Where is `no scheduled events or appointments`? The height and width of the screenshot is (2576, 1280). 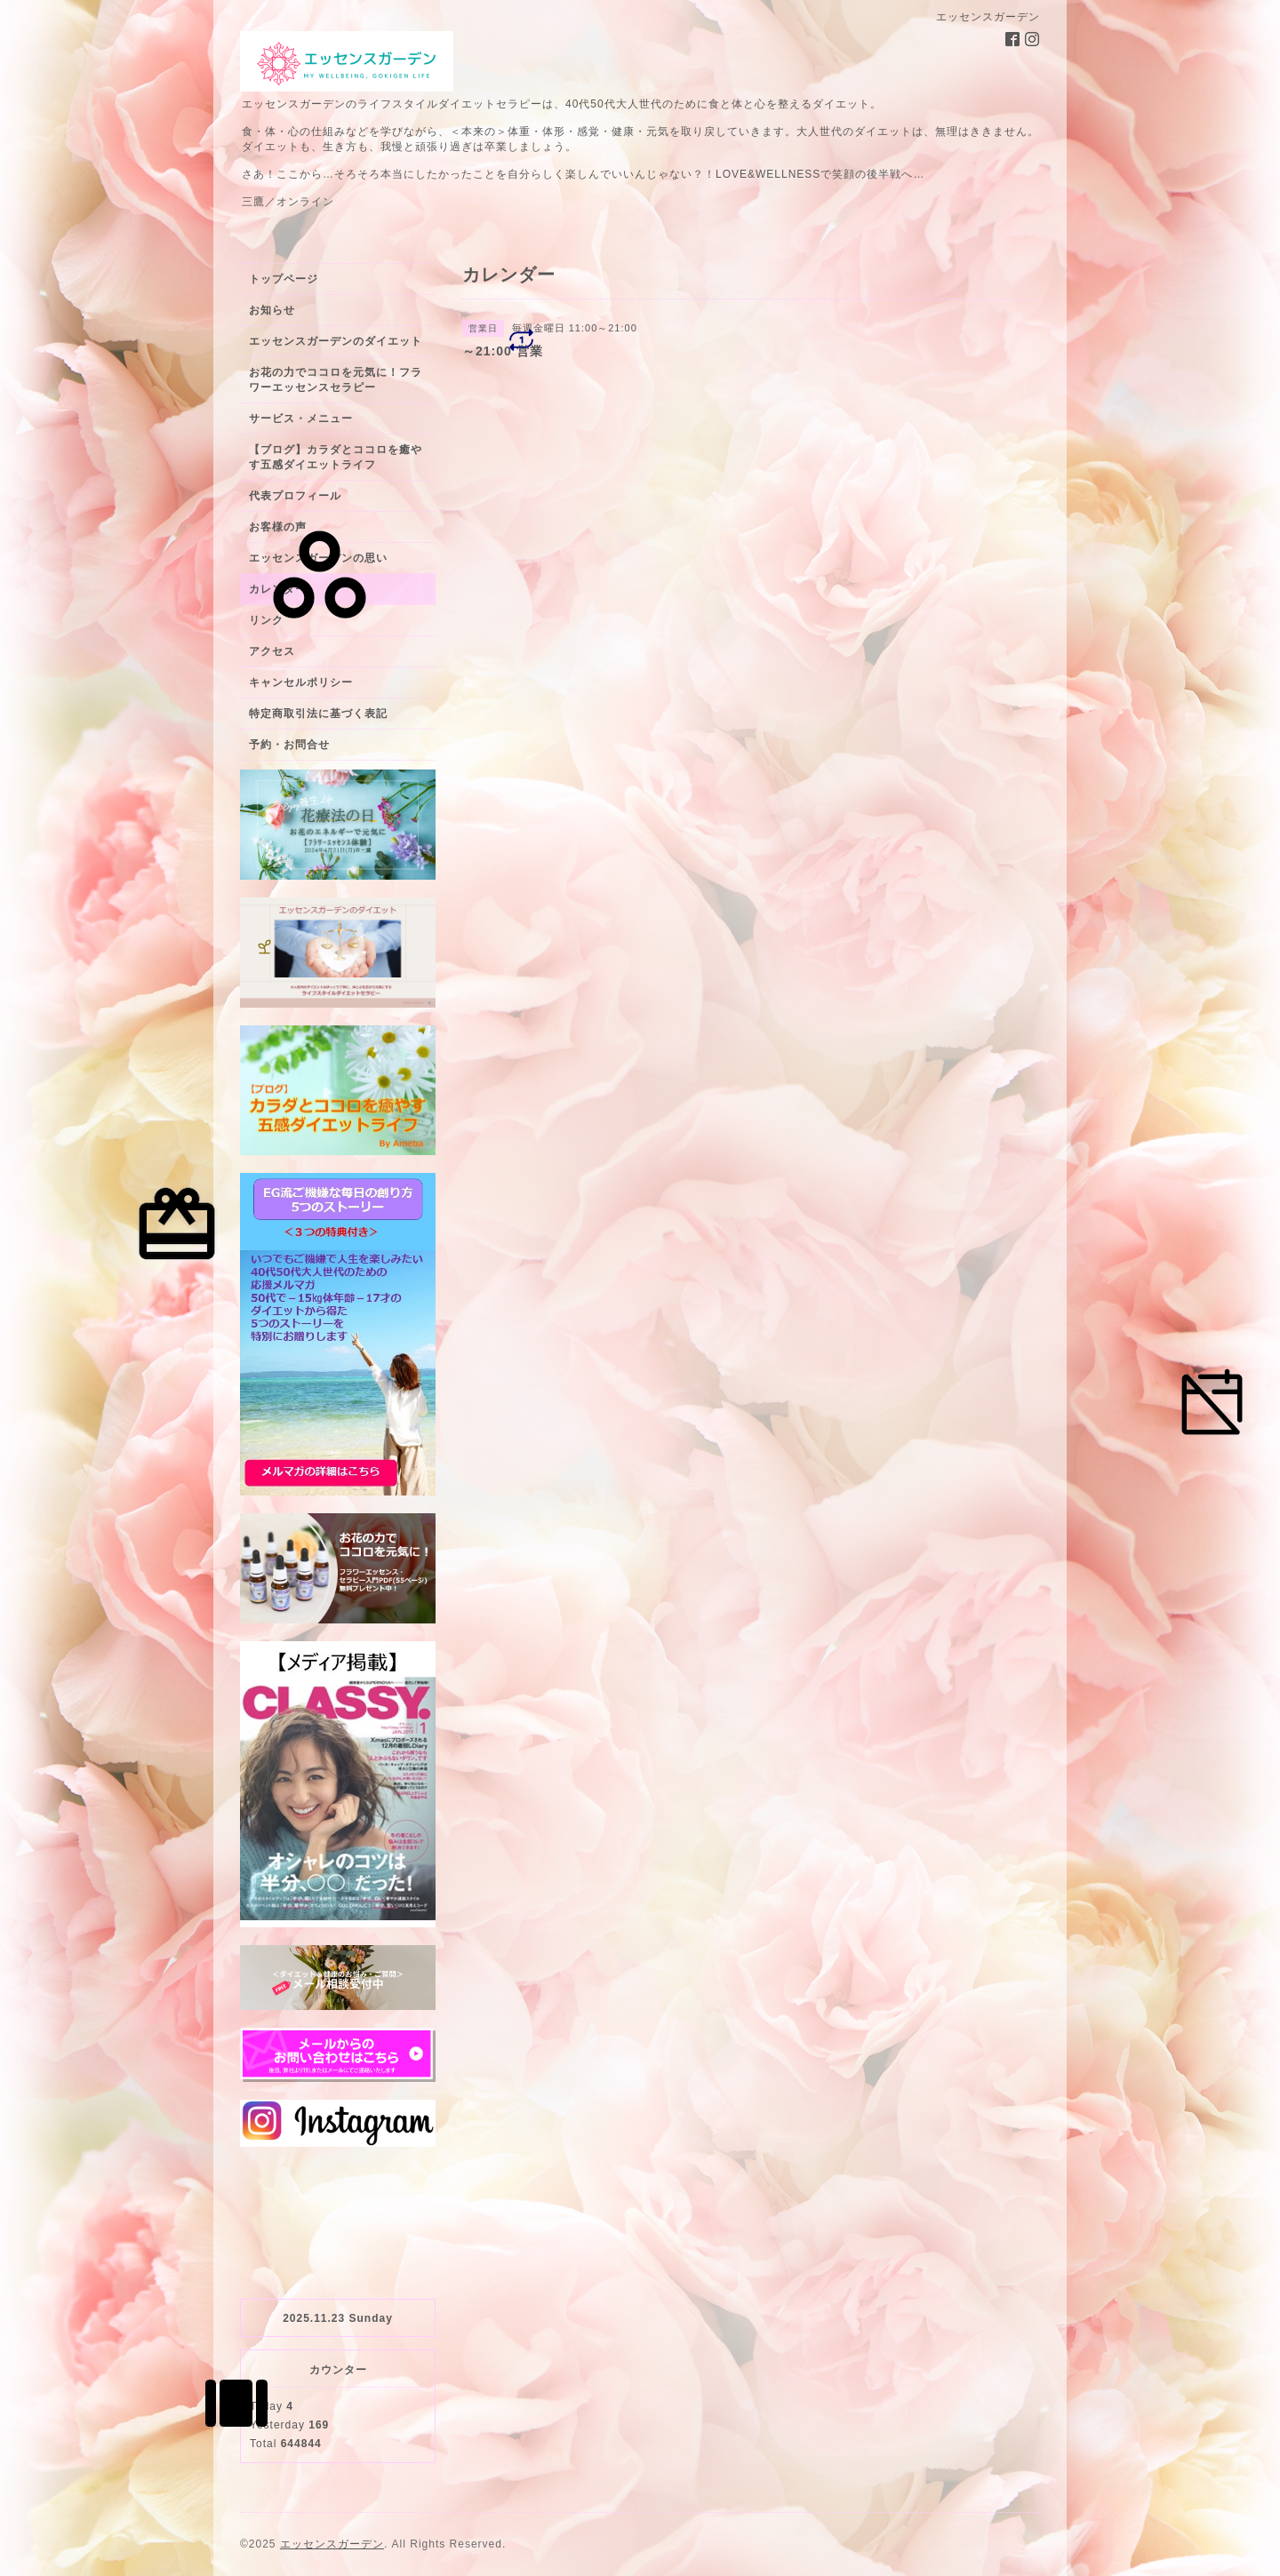
no scheduled events or appointments is located at coordinates (1212, 1404).